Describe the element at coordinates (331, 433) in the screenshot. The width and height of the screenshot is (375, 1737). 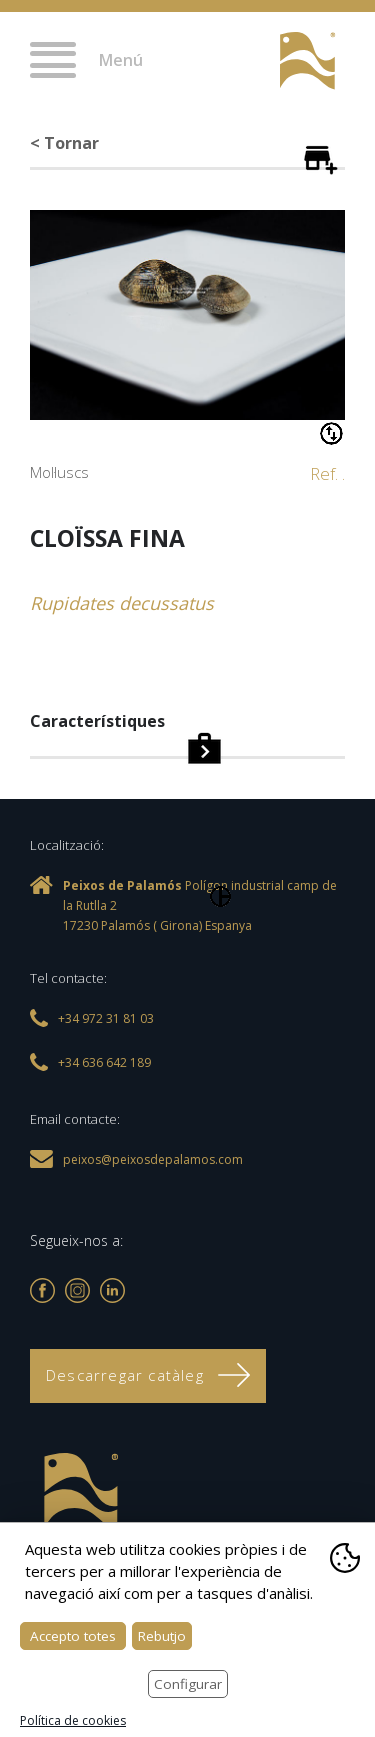
I see `swap or reorder items vertically` at that location.